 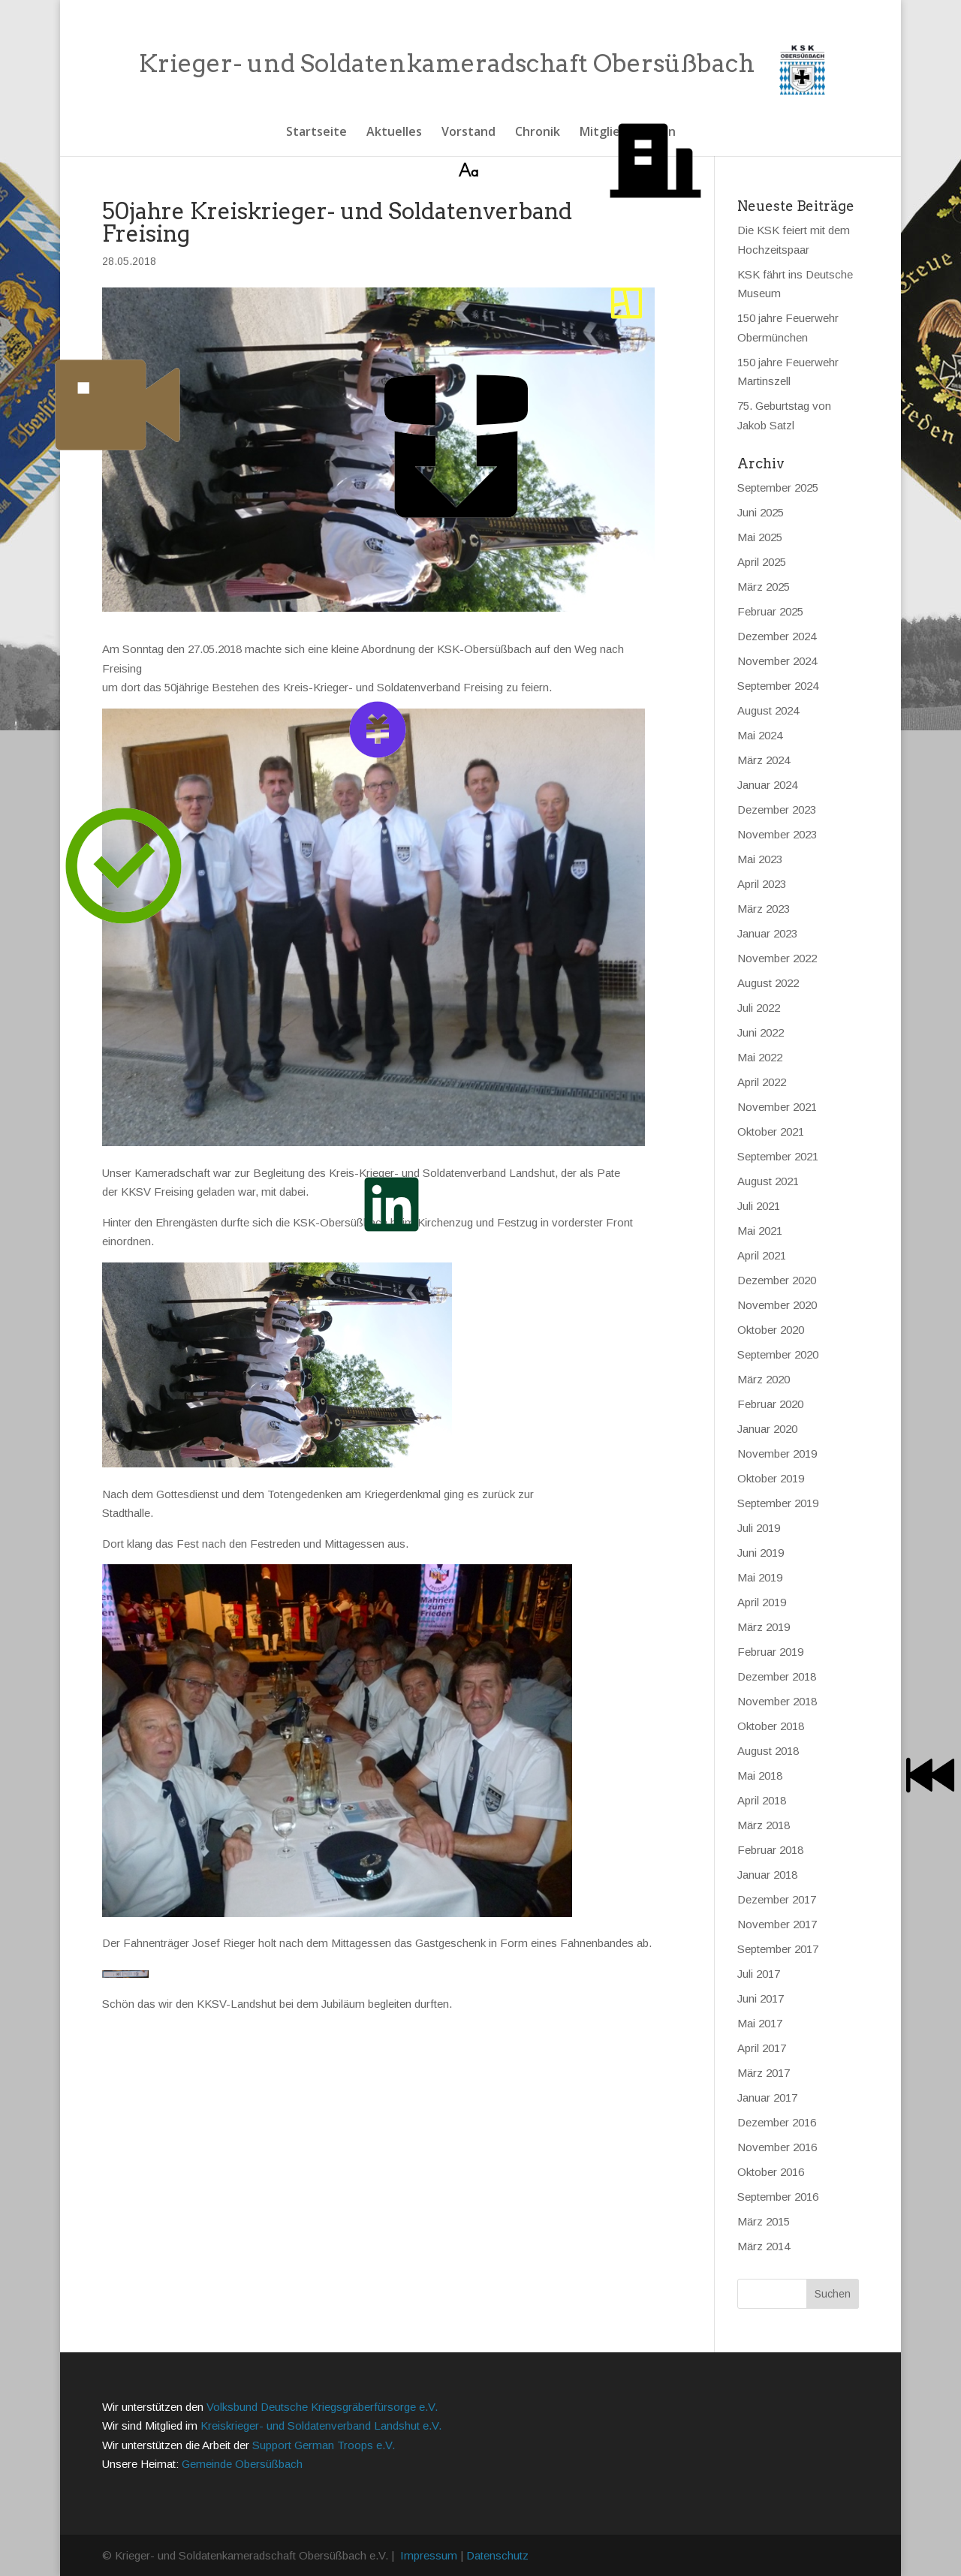 What do you see at coordinates (456, 446) in the screenshot?
I see `open transmission torrent client` at bounding box center [456, 446].